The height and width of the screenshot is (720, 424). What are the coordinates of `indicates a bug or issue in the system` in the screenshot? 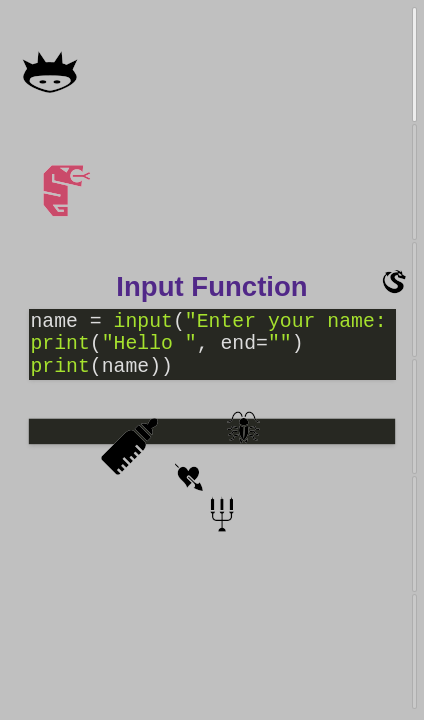 It's located at (243, 427).